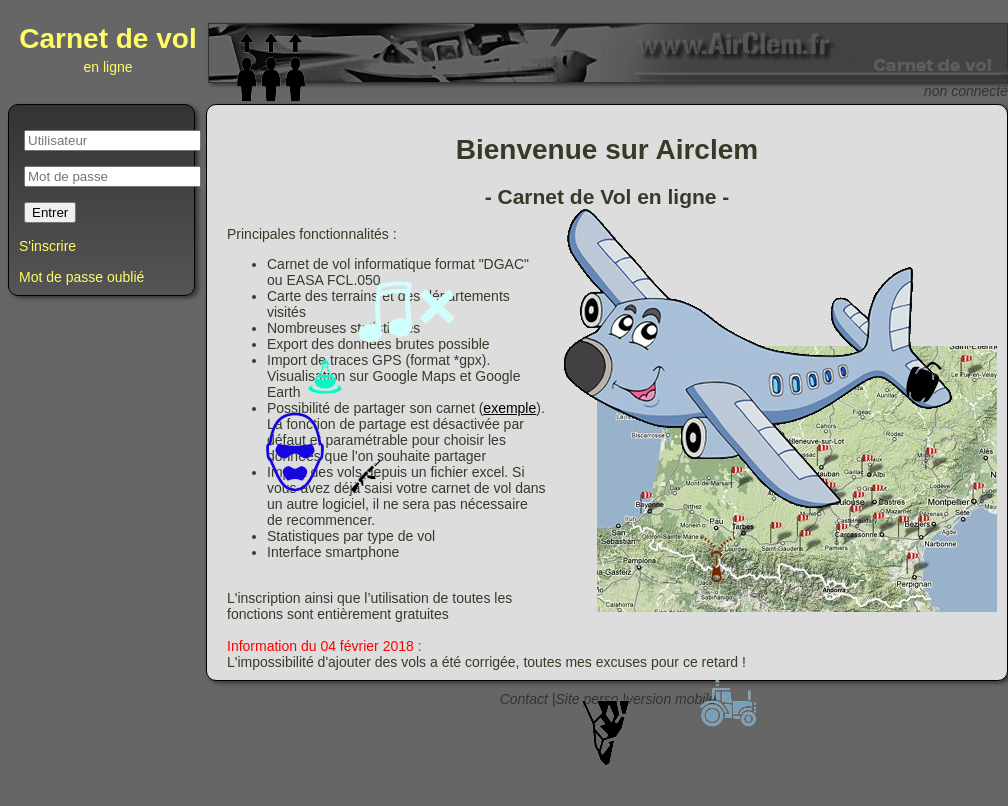 This screenshot has width=1008, height=806. Describe the element at coordinates (271, 67) in the screenshot. I see `upgrade your team or group members` at that location.